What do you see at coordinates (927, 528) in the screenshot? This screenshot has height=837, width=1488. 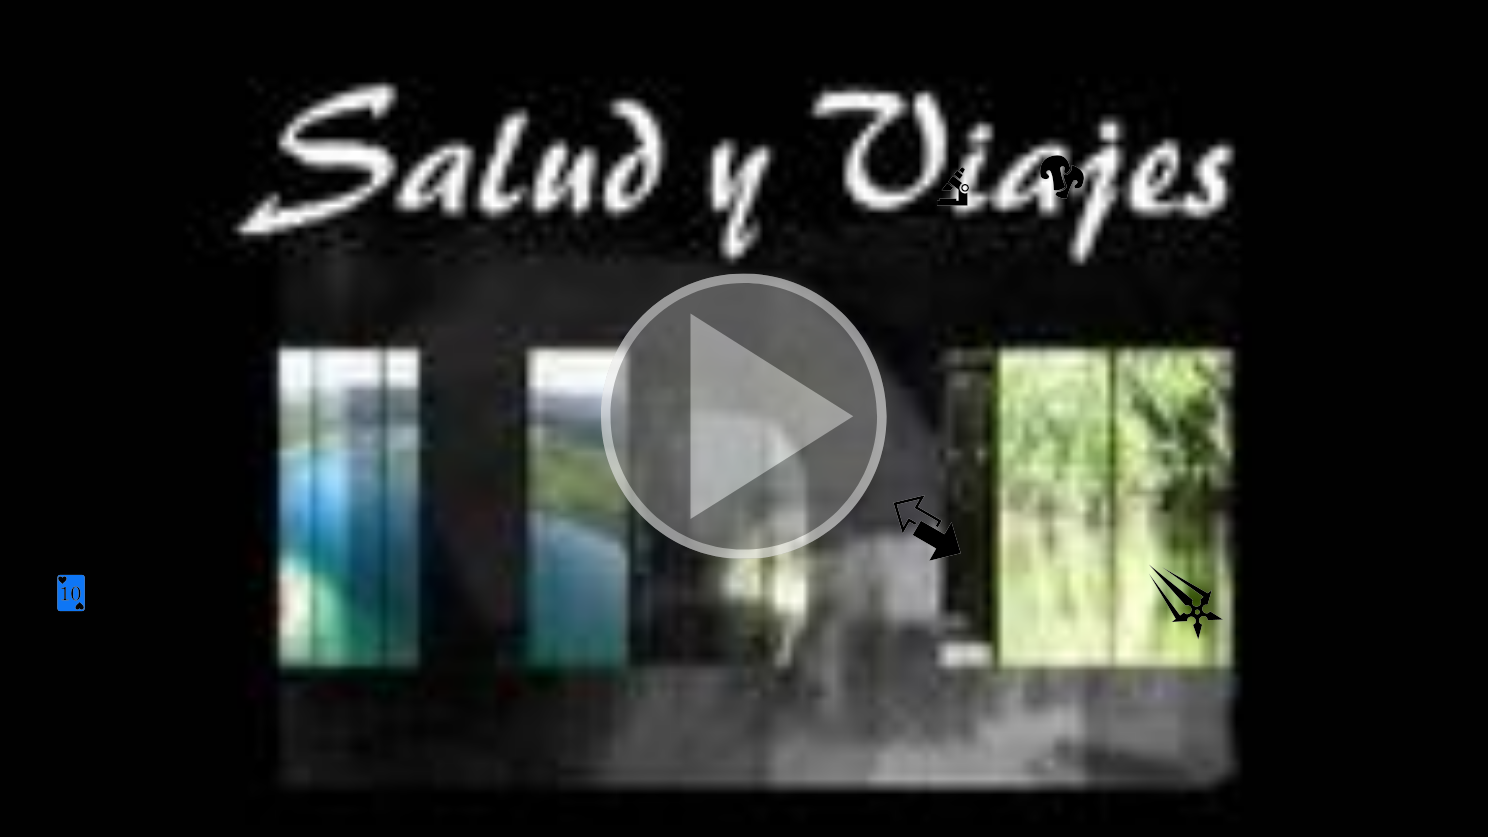 I see `switch between two states or modes` at bounding box center [927, 528].